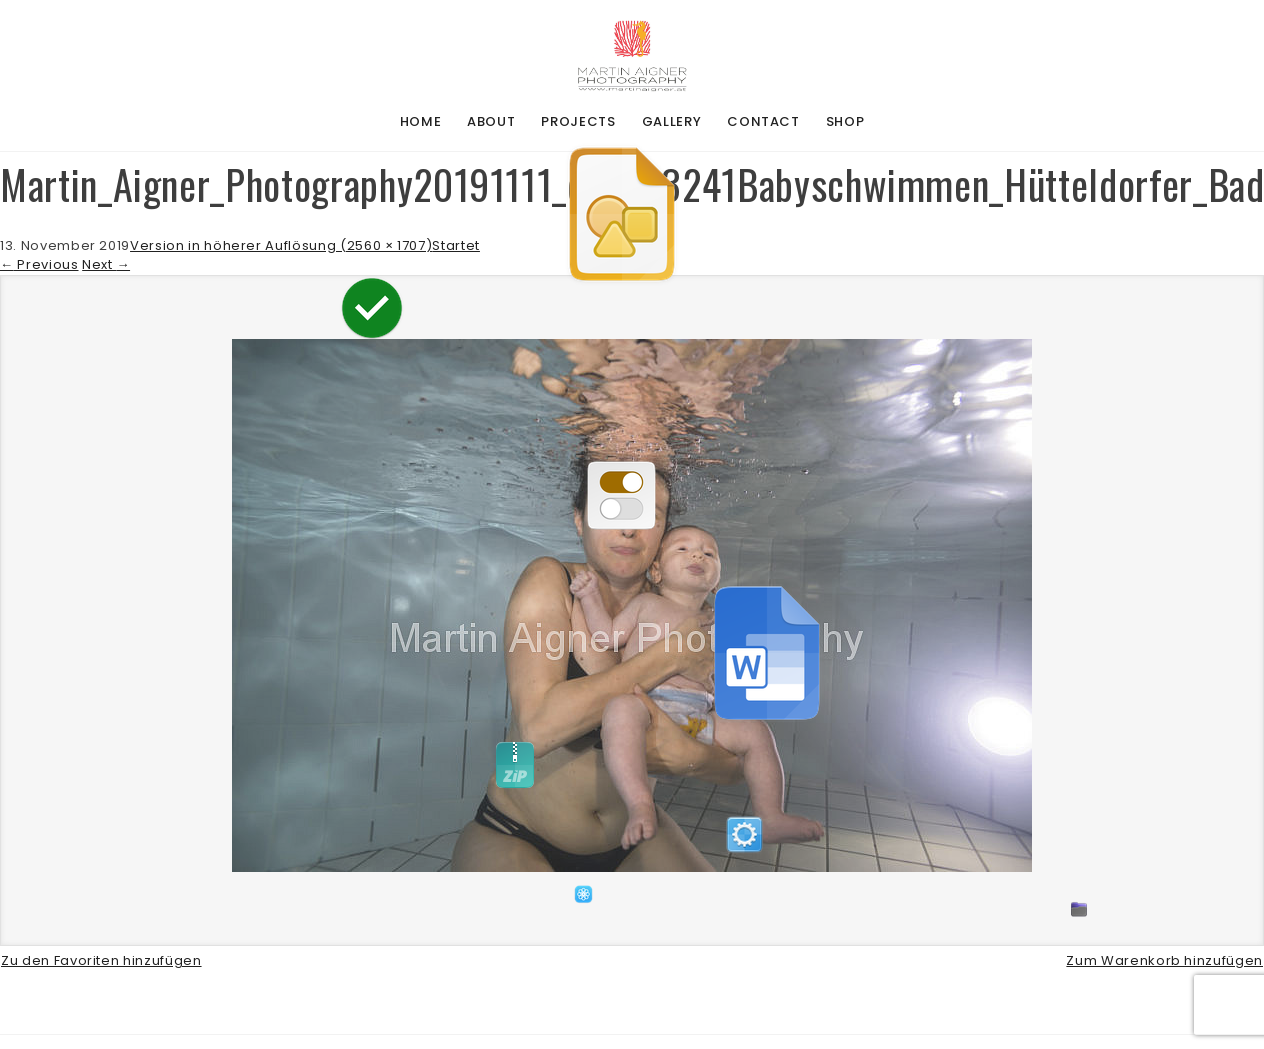  Describe the element at coordinates (744, 834) in the screenshot. I see `windows executable file (.exe)` at that location.